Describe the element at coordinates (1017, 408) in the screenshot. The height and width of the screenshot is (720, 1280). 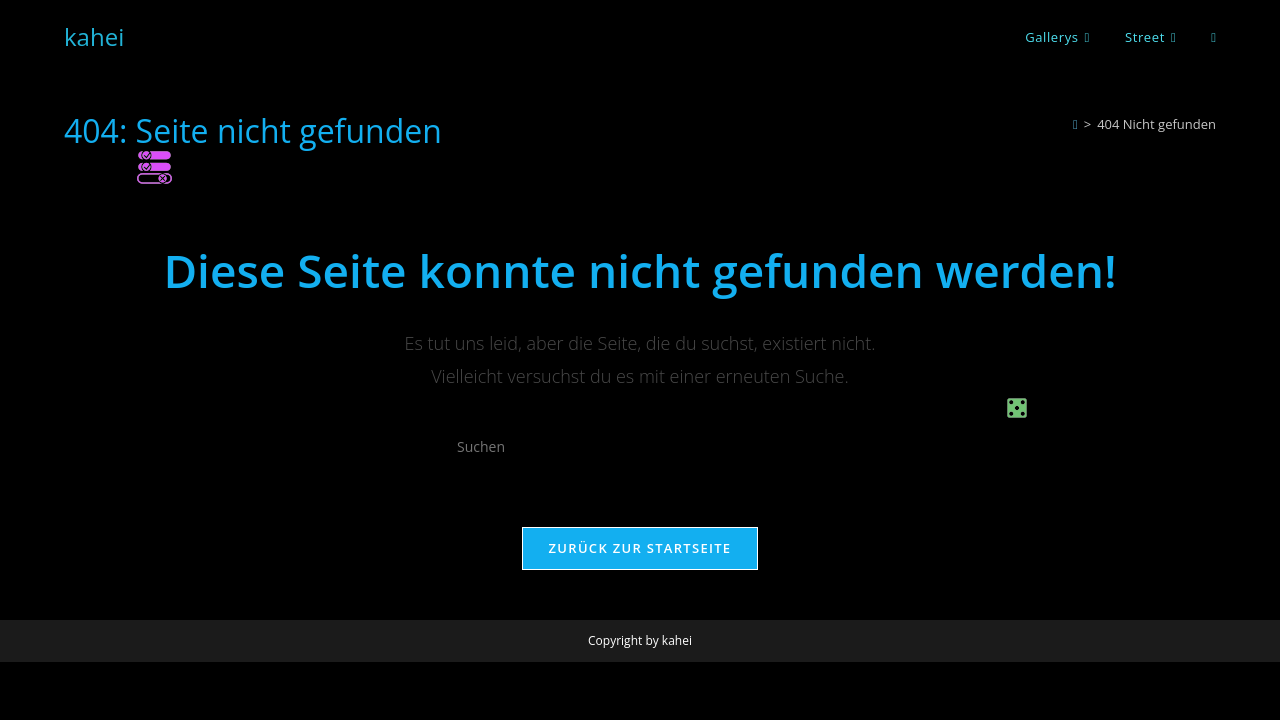
I see `roll the dice or generate a random number` at that location.